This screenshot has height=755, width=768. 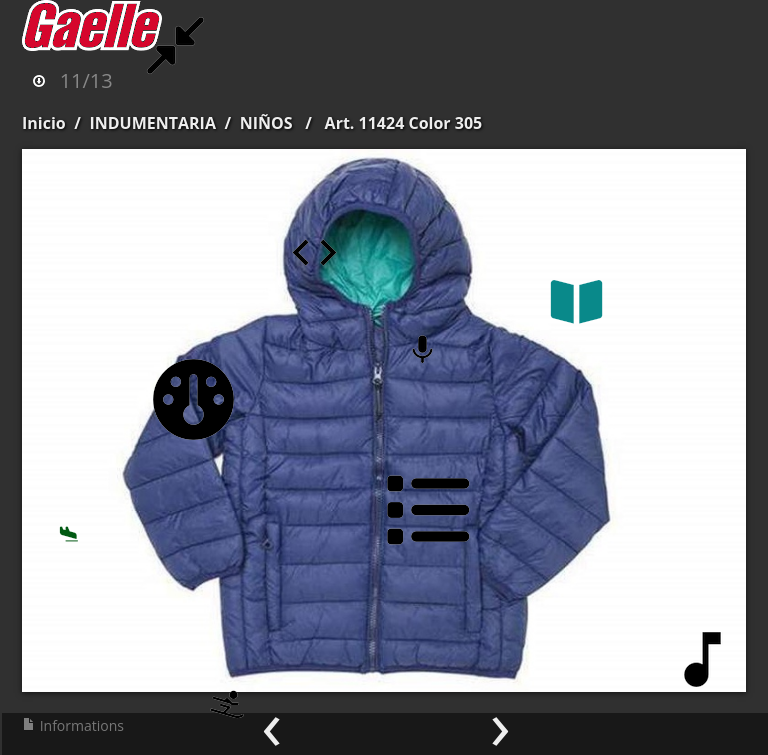 I want to click on exit fullscreen mode, so click(x=175, y=45).